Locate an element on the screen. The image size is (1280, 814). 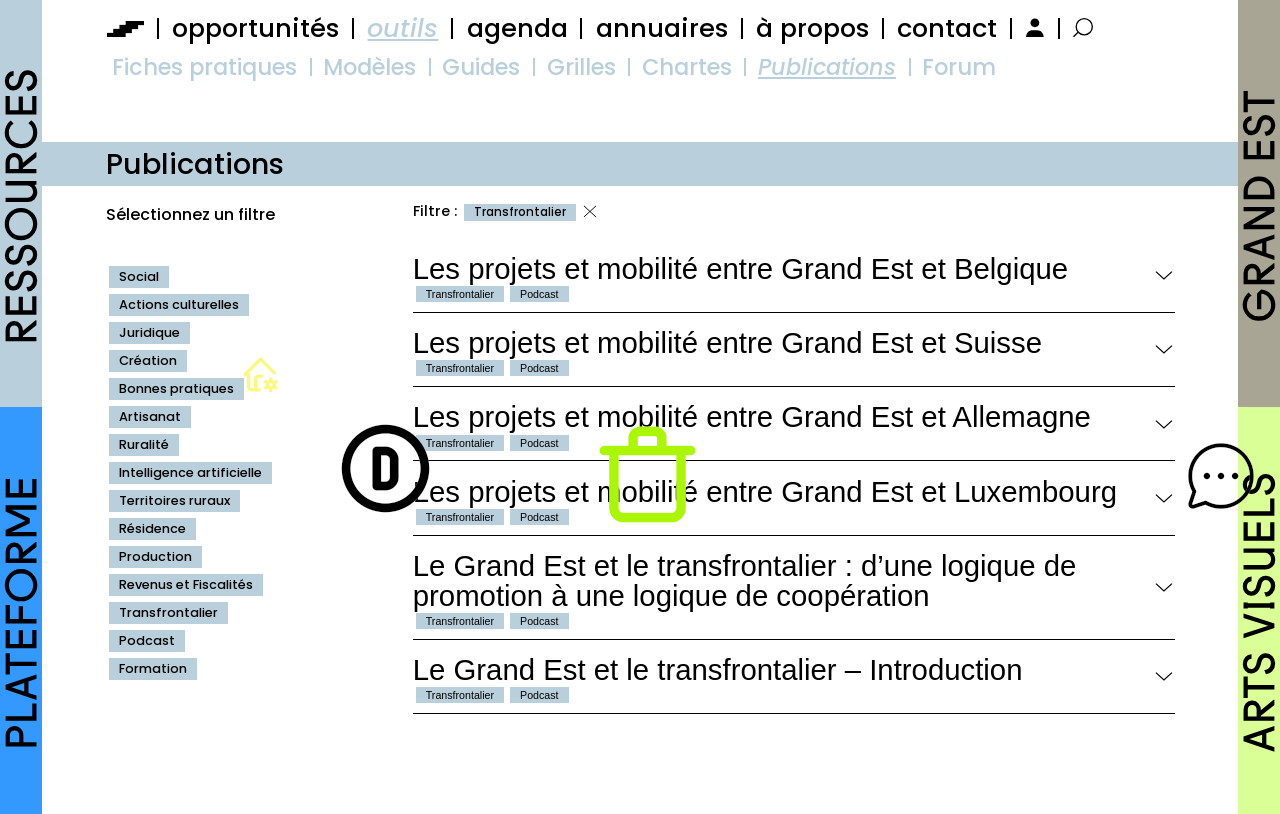
indicates a "D" grade or rating is located at coordinates (385, 468).